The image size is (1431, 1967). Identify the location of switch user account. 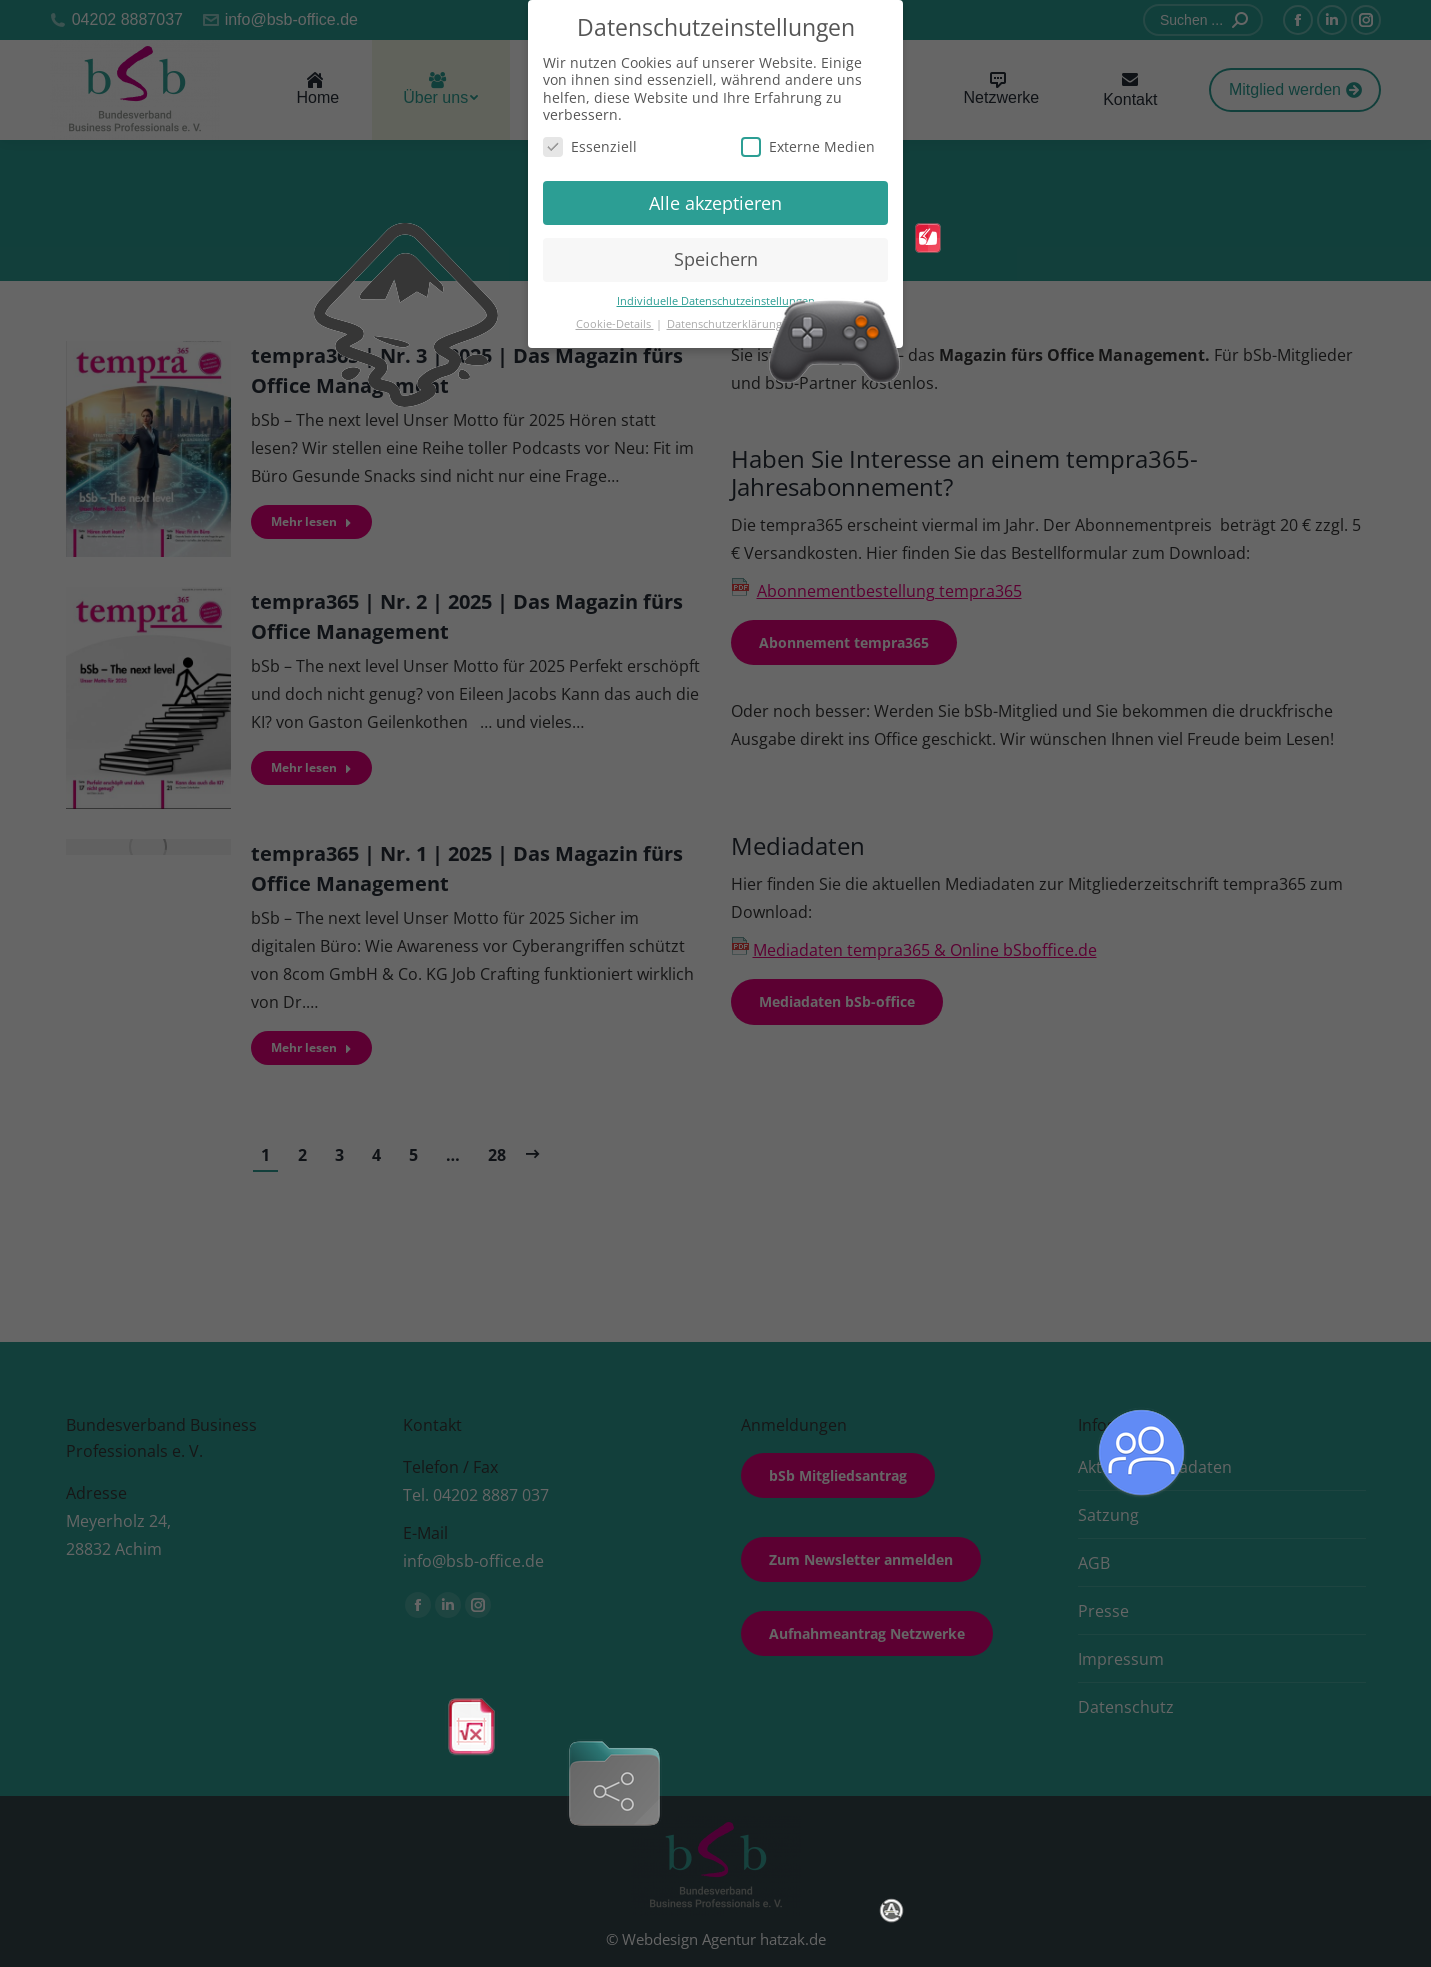
(1141, 1452).